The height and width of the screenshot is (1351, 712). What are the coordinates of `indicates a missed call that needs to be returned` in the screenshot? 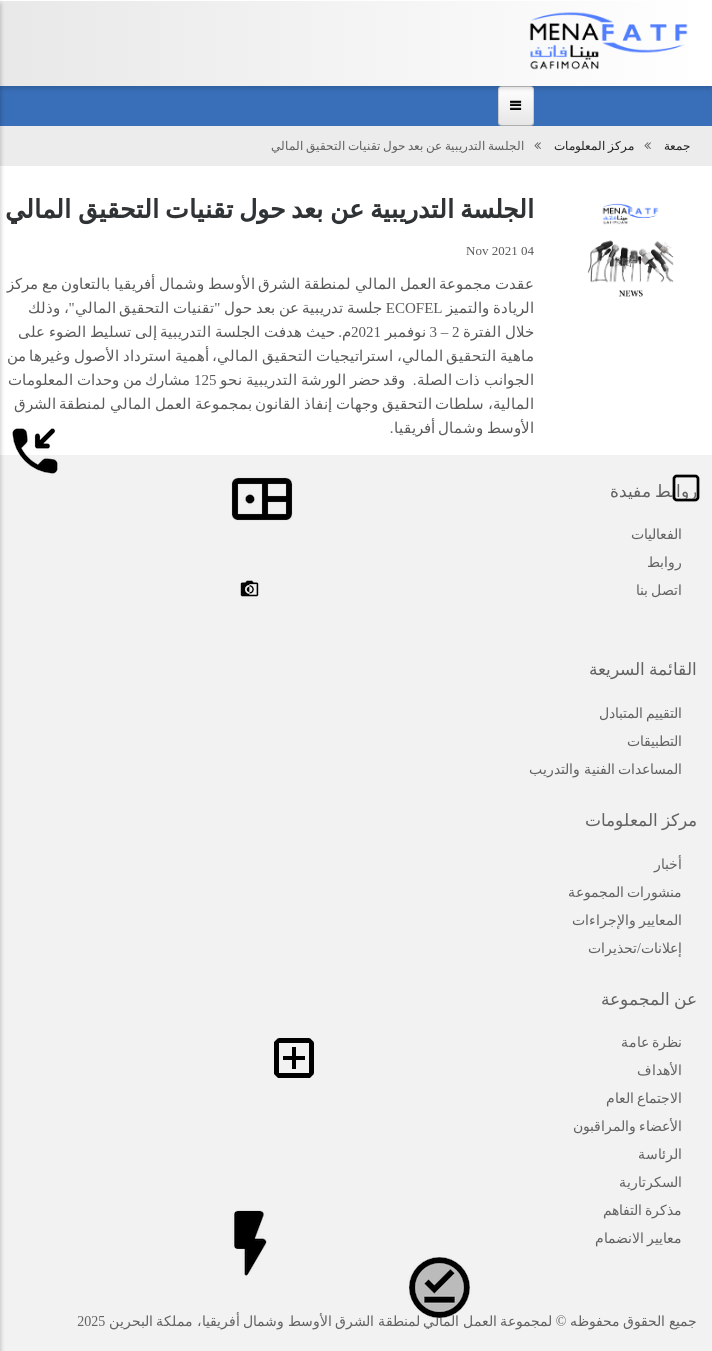 It's located at (35, 451).